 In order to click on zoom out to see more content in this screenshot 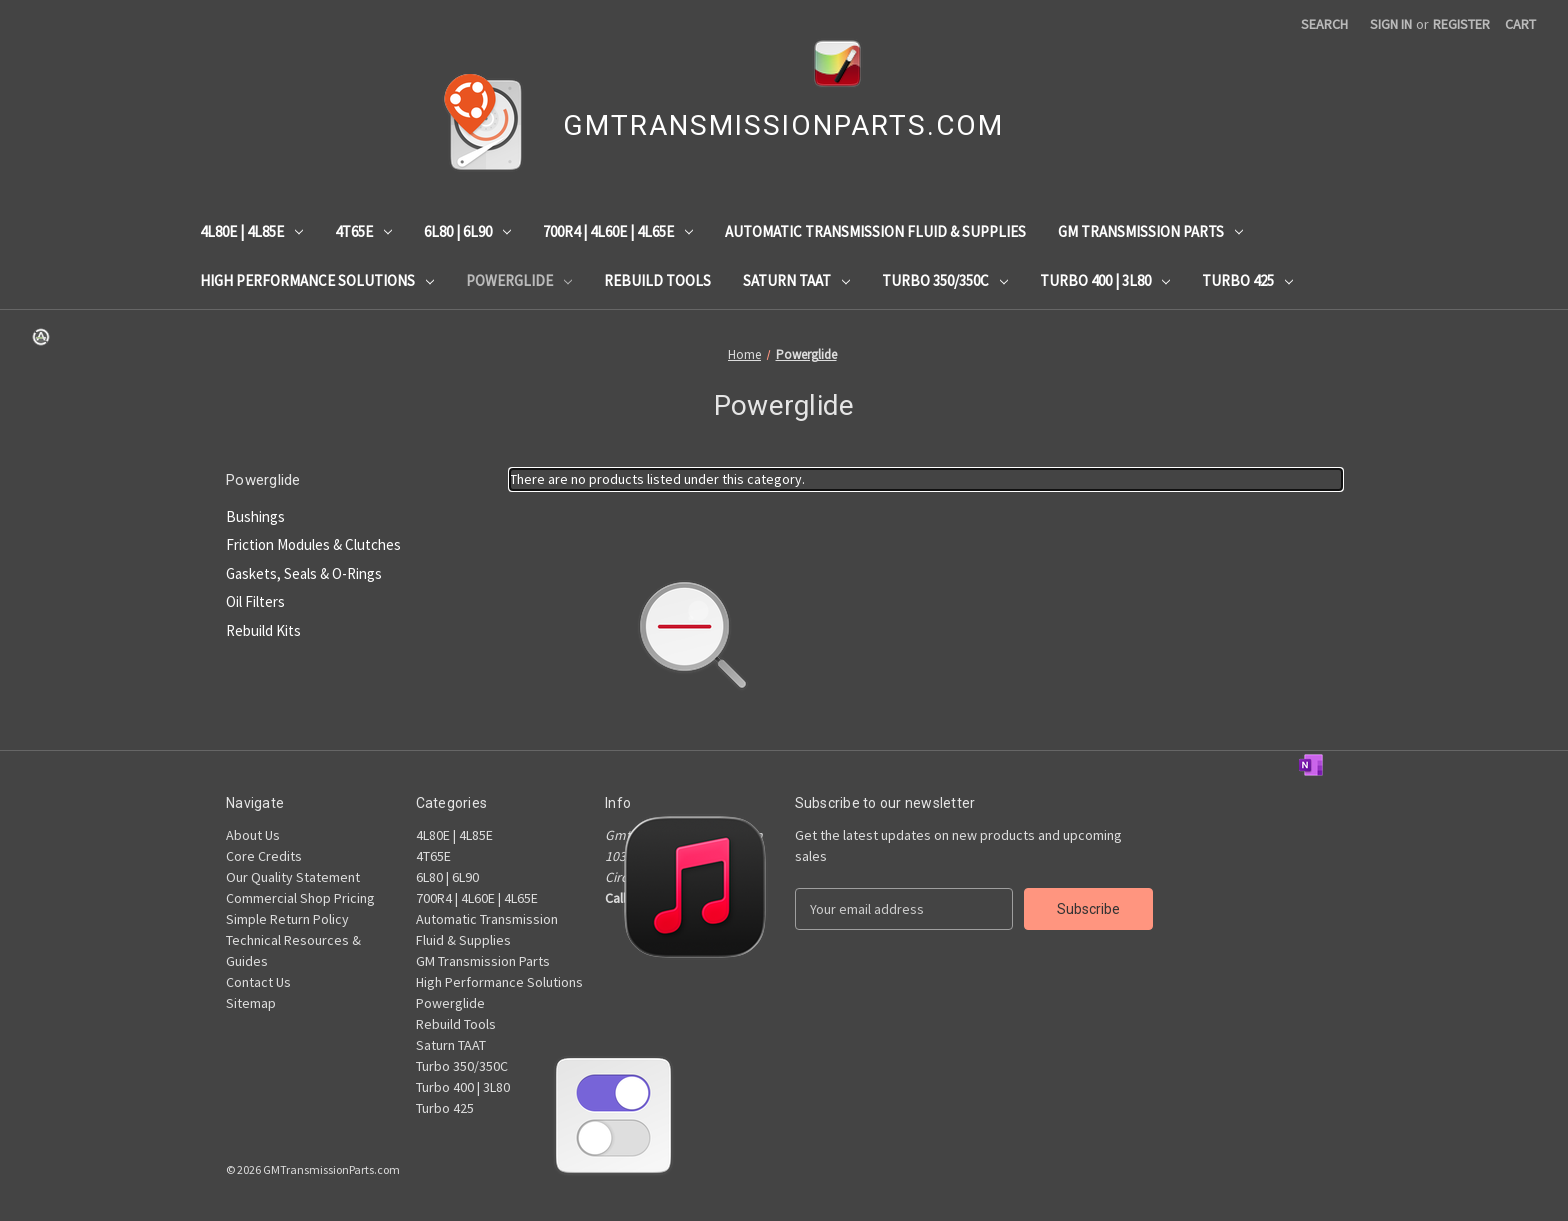, I will do `click(692, 634)`.